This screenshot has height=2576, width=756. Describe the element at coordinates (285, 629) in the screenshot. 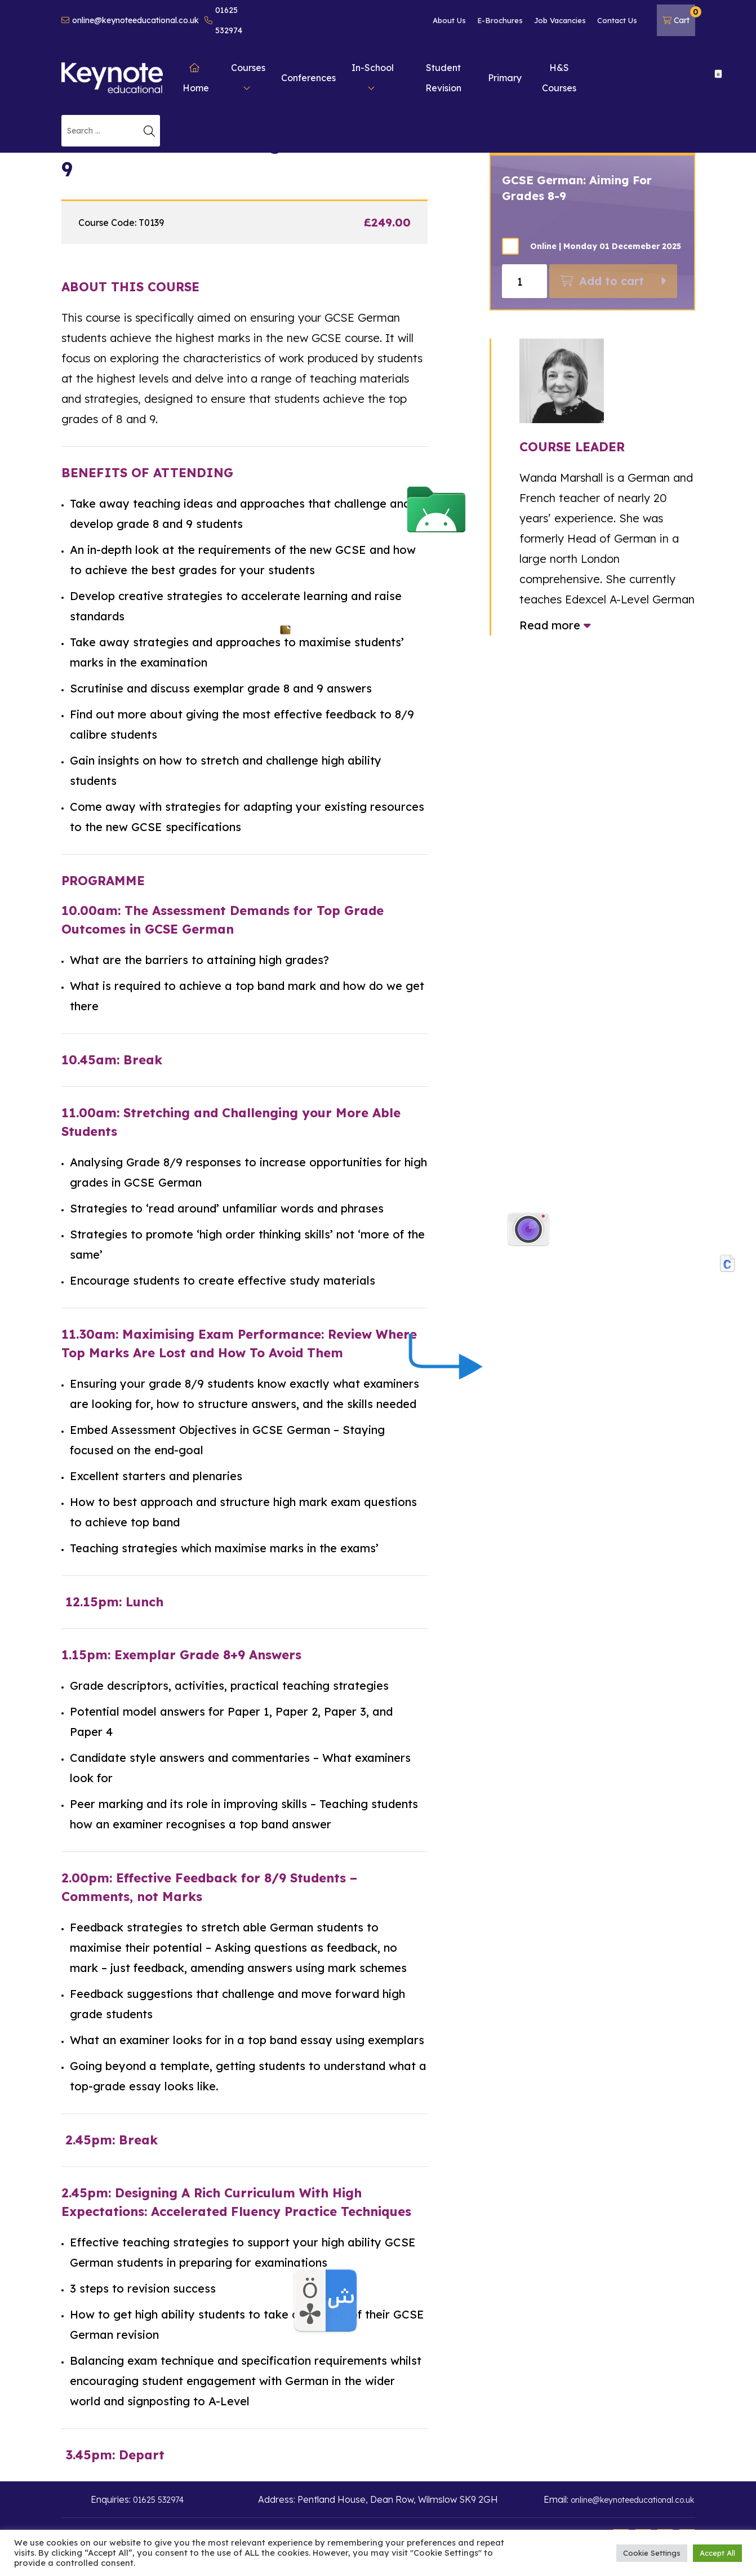

I see `change desktop wallpaper settings` at that location.